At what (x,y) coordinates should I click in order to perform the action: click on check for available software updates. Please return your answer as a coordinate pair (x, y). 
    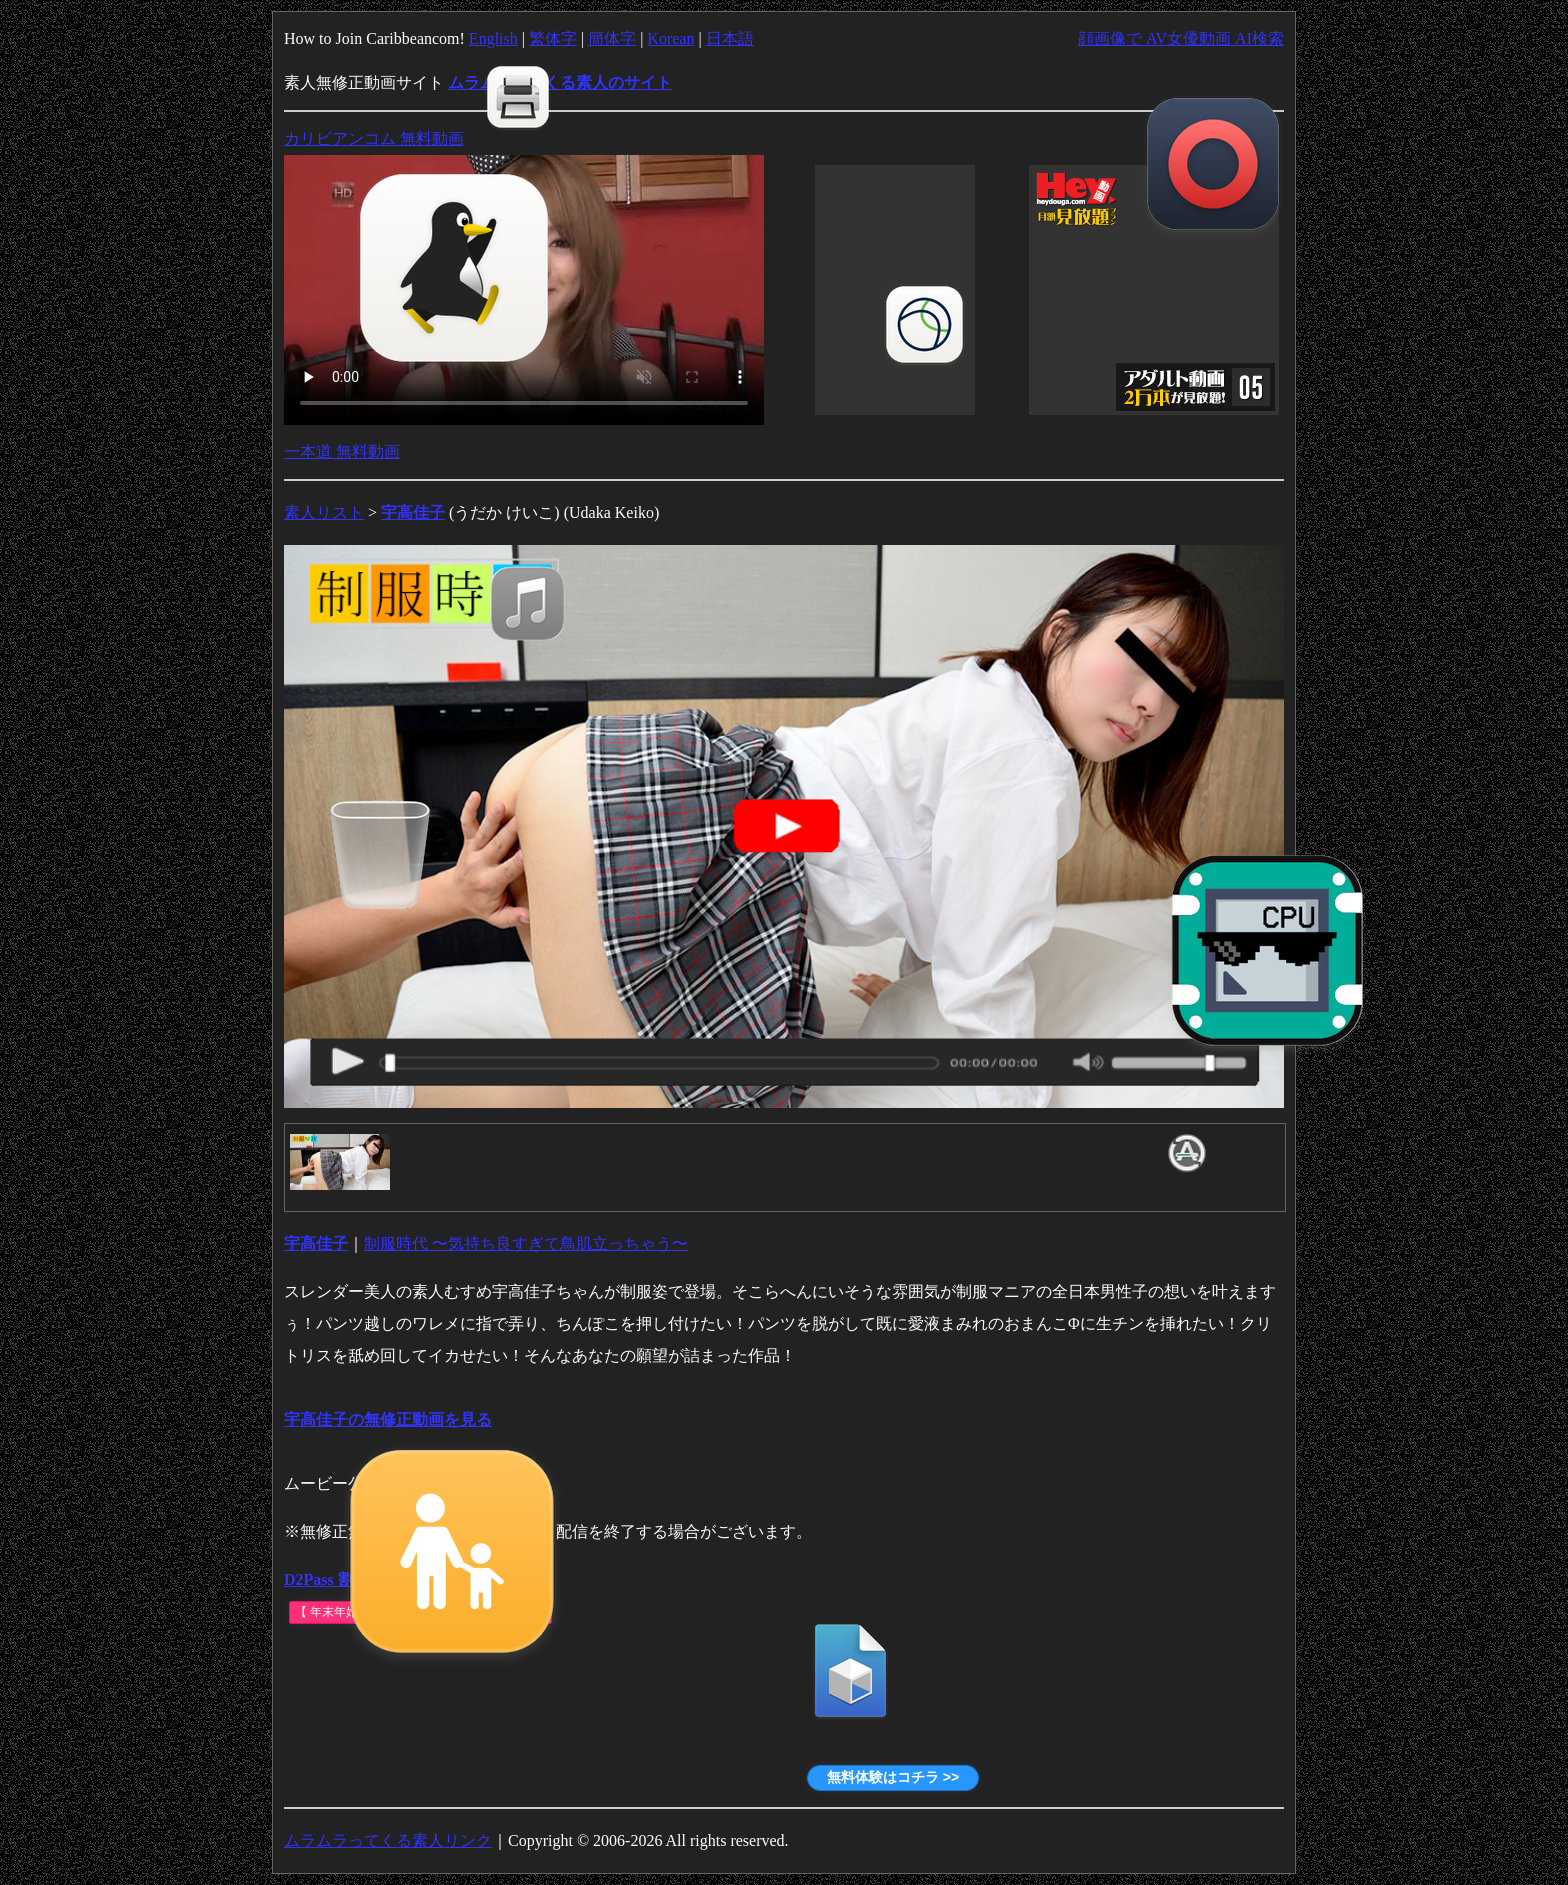
    Looking at the image, I should click on (1187, 1153).